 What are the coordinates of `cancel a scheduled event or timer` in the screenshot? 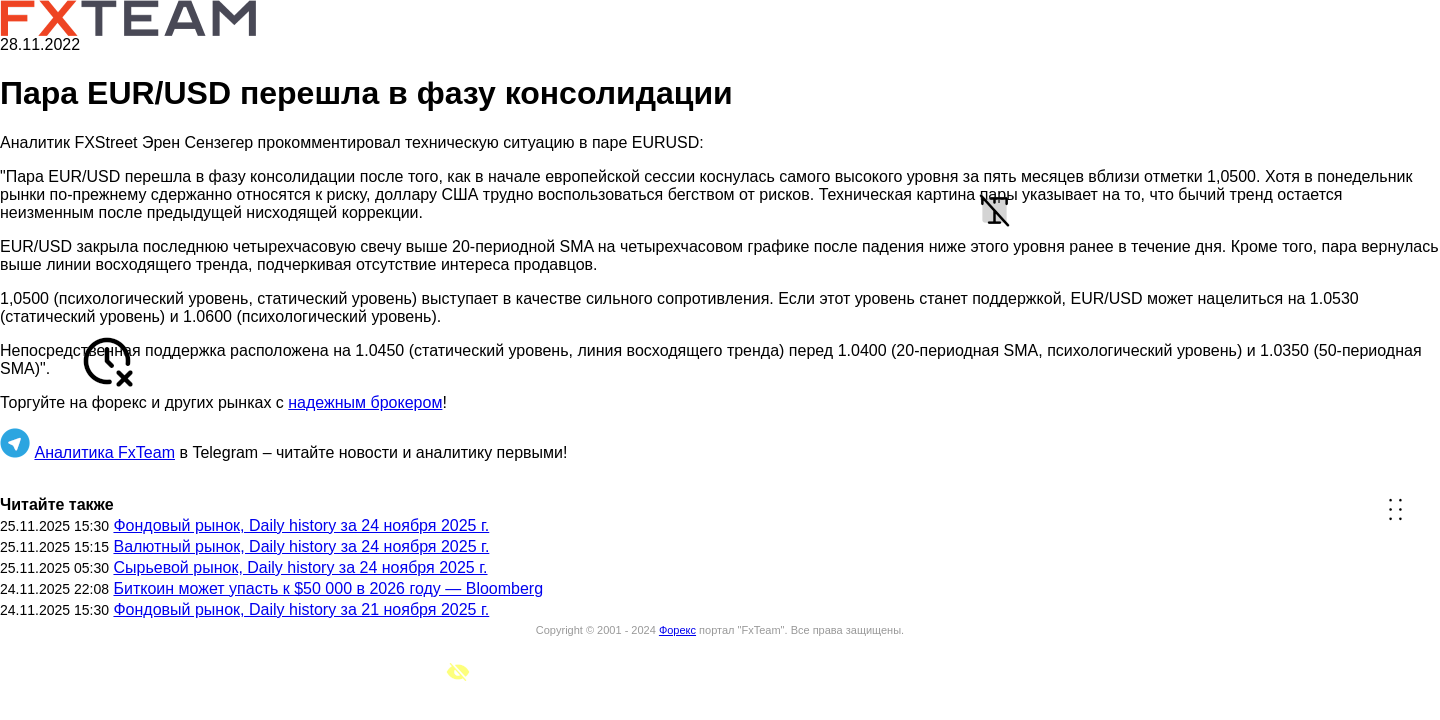 It's located at (107, 361).